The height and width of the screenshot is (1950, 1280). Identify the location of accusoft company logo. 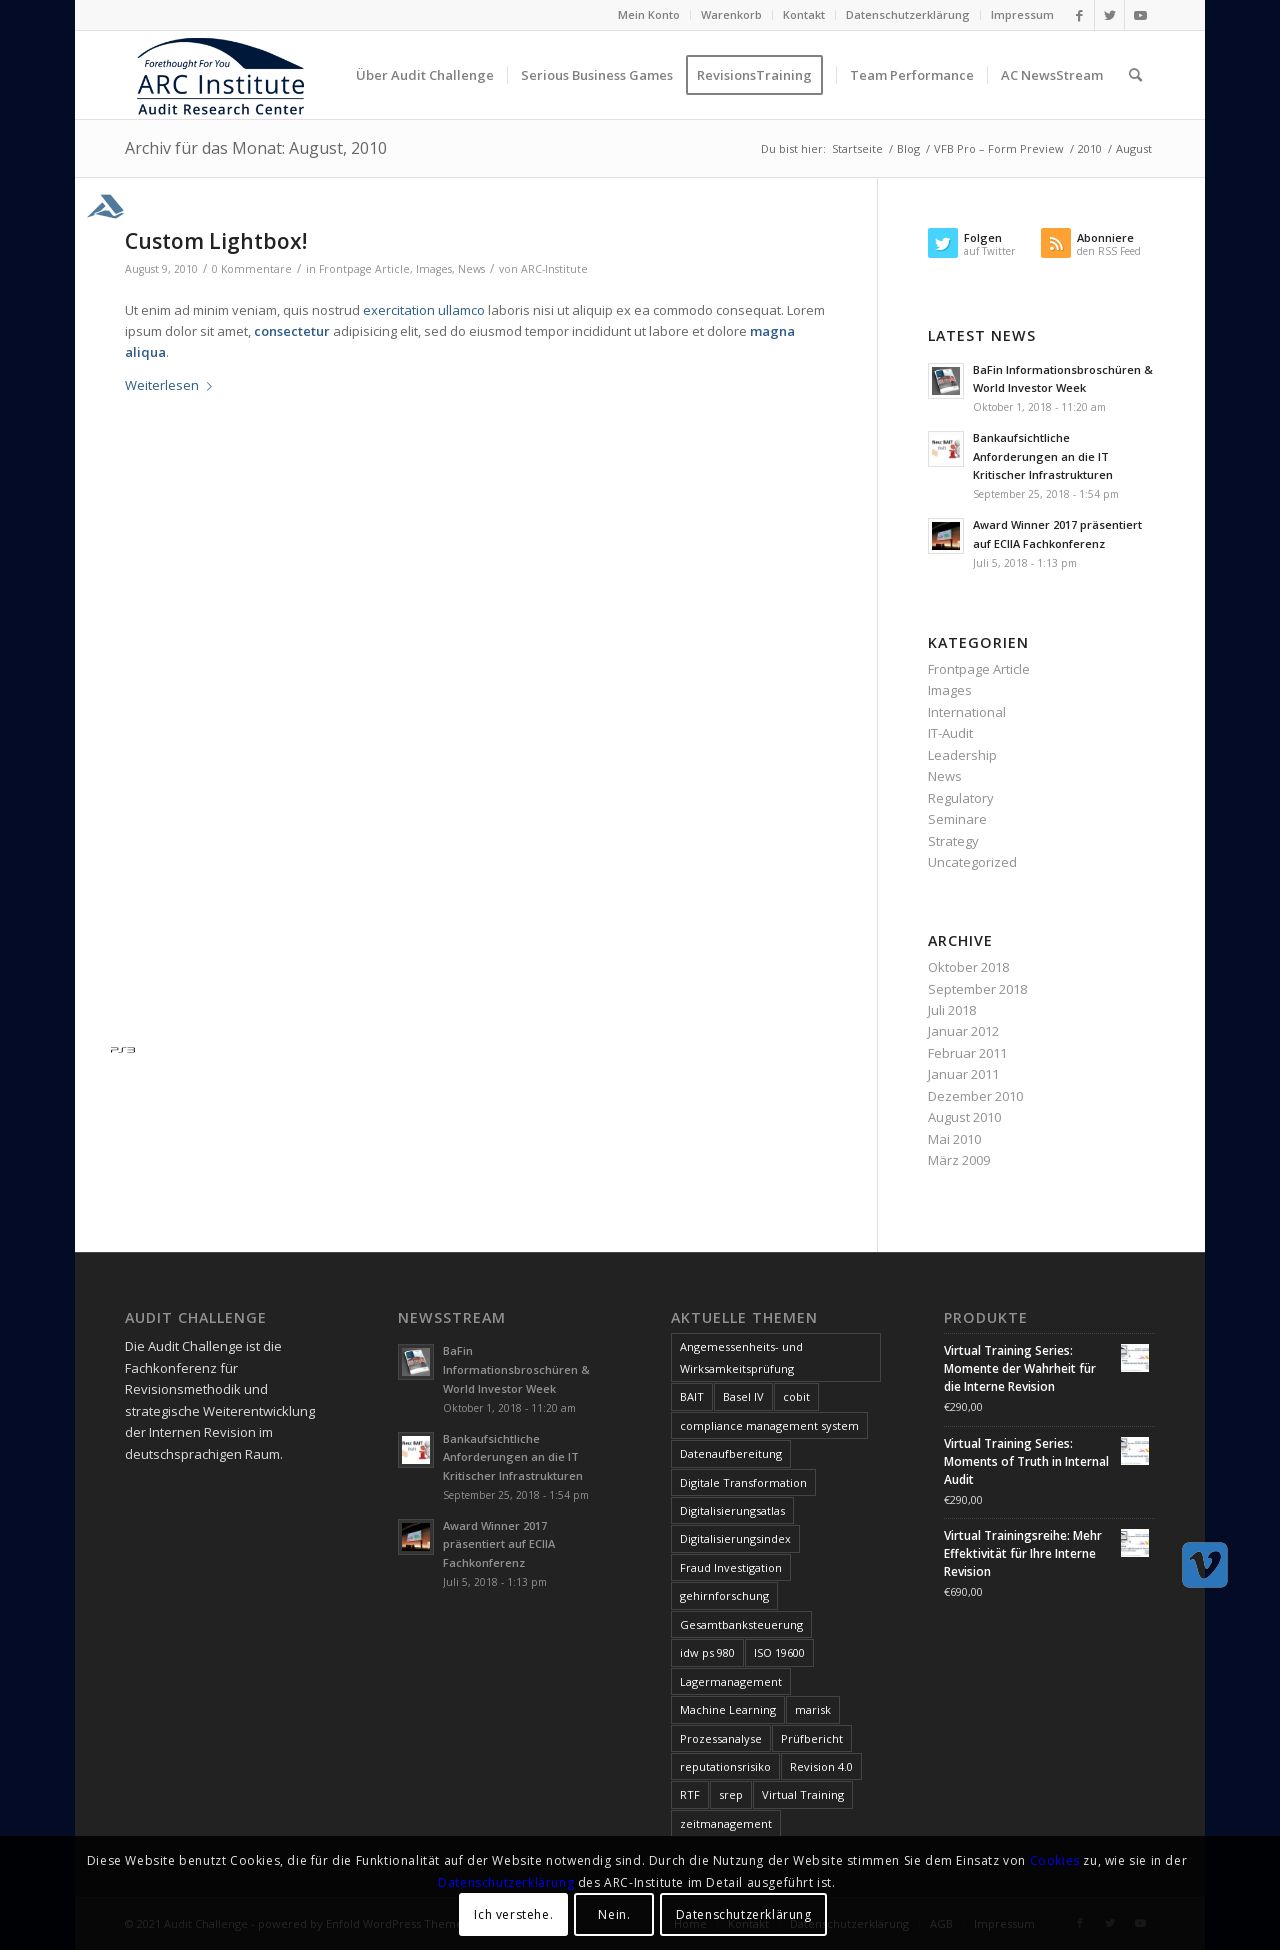
(105, 206).